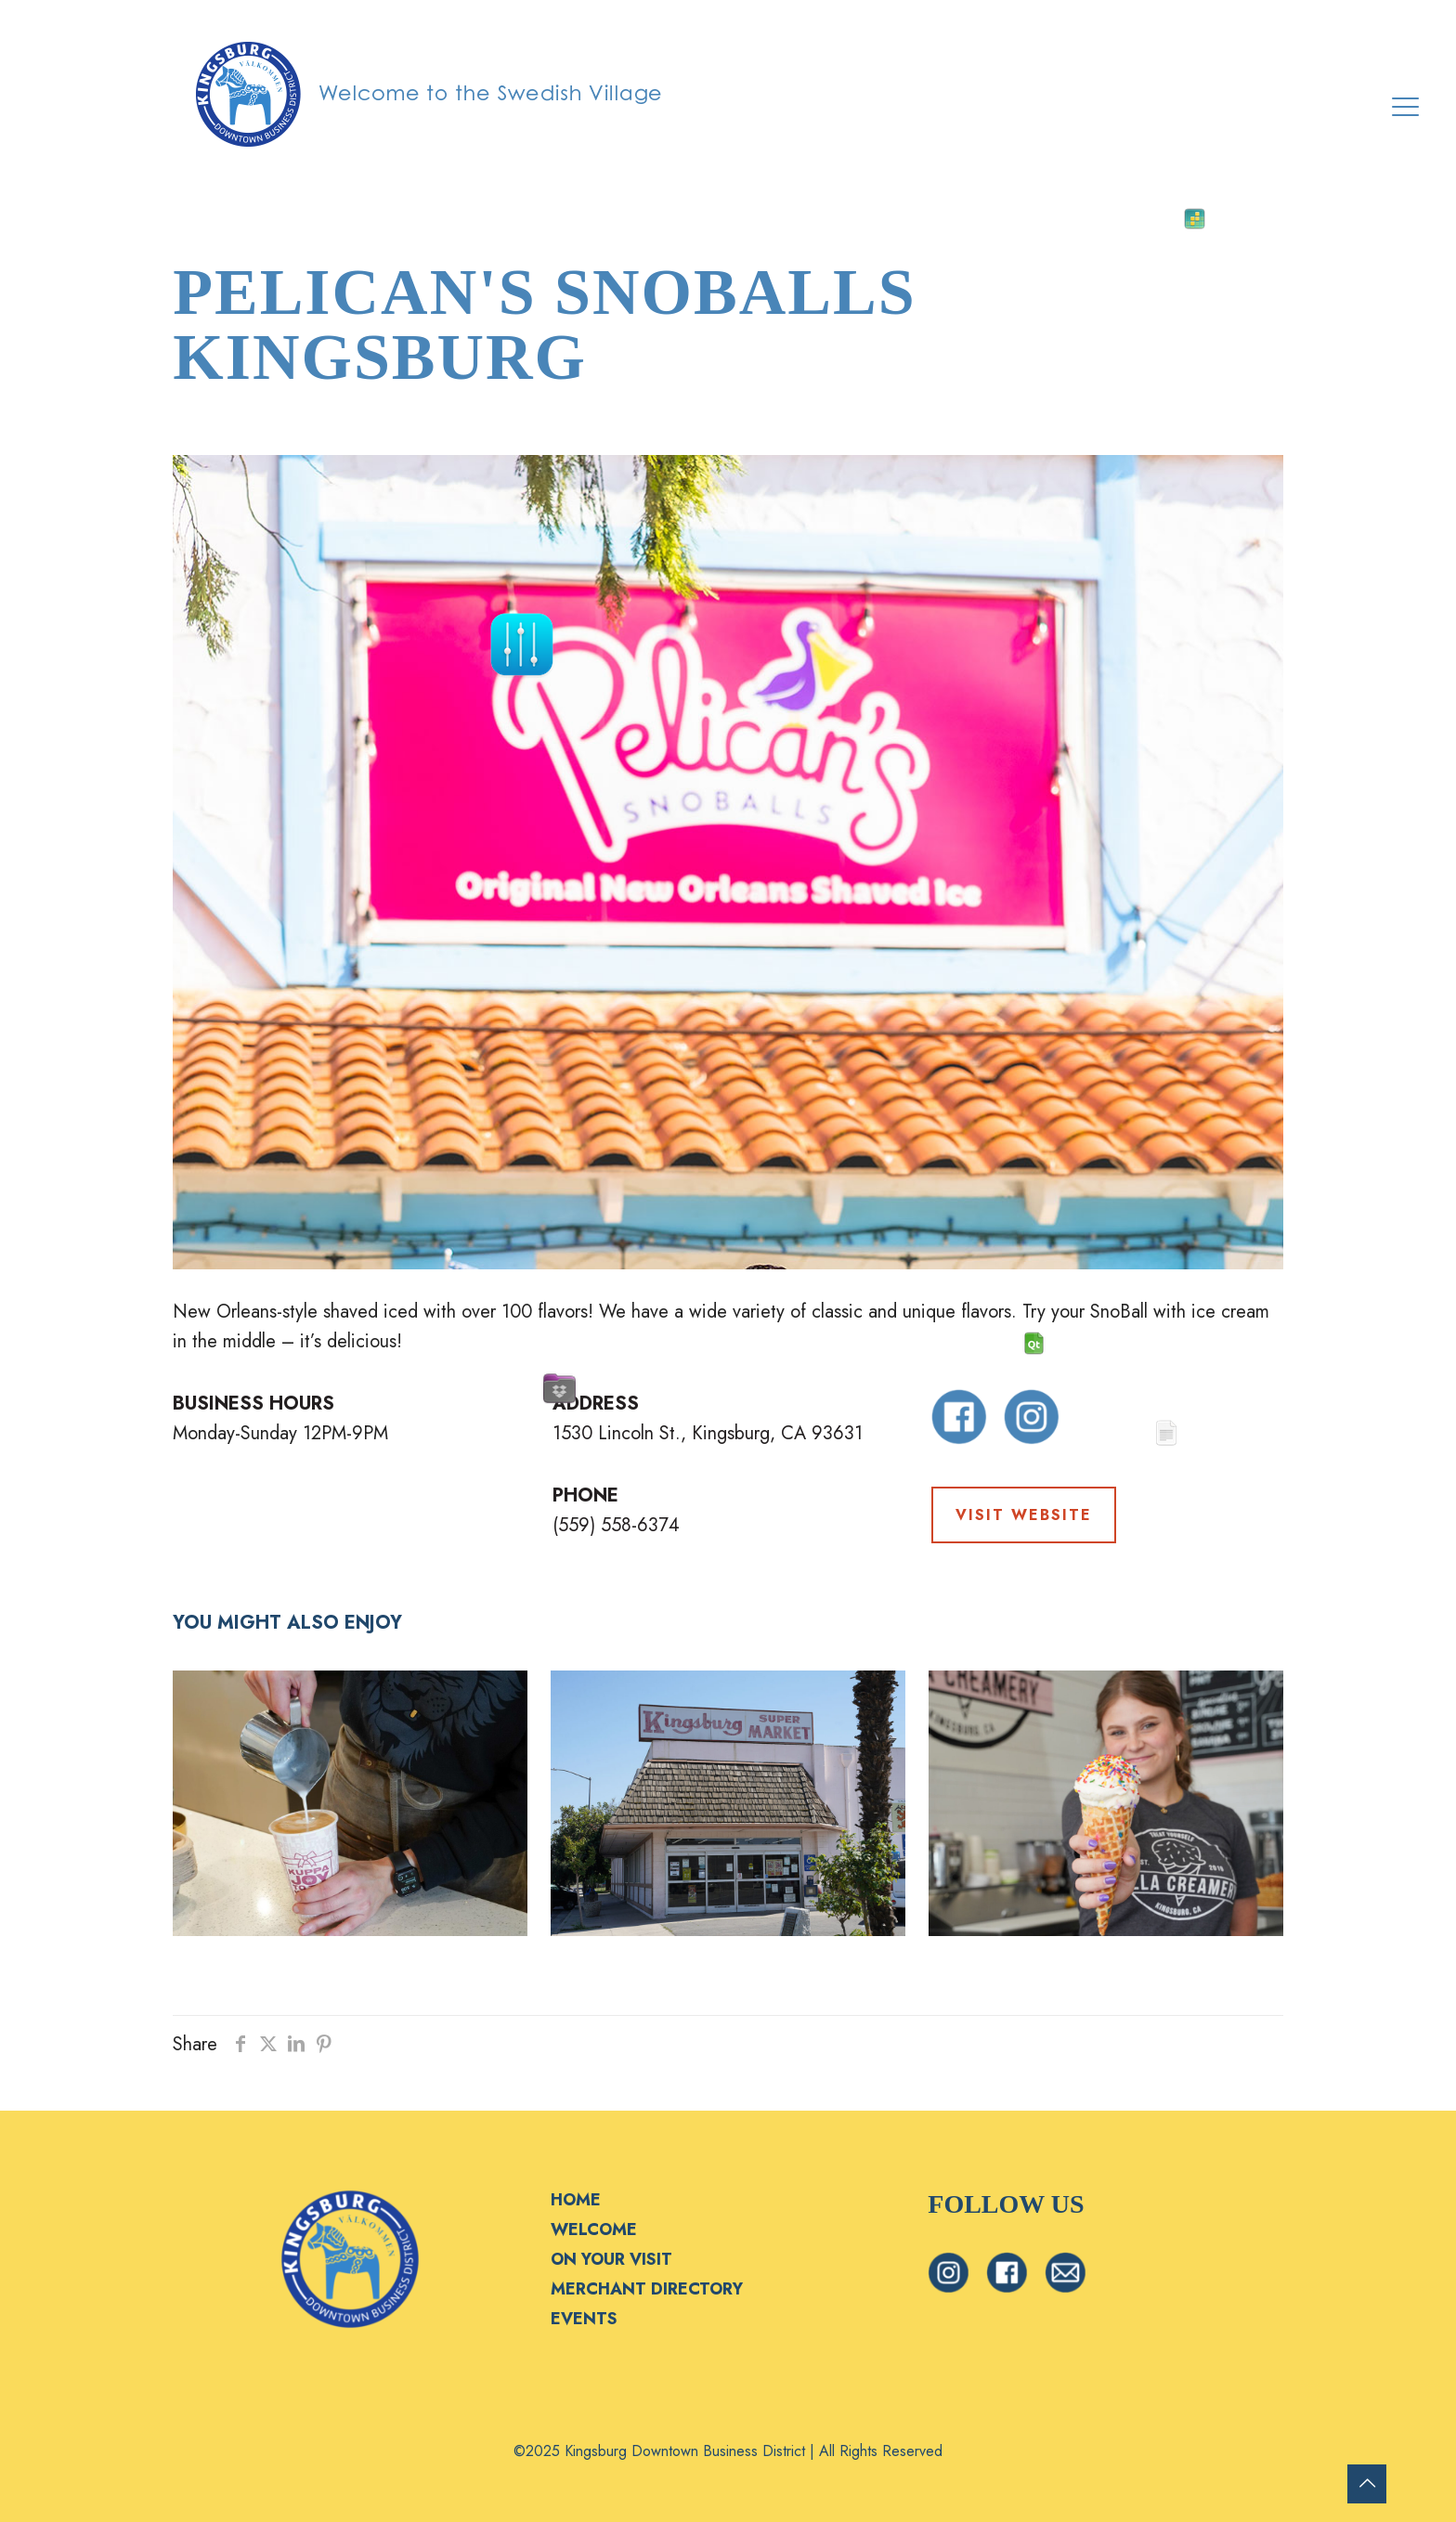 This screenshot has height=2522, width=1456. I want to click on a QML source file used in Qt development, so click(1034, 1343).